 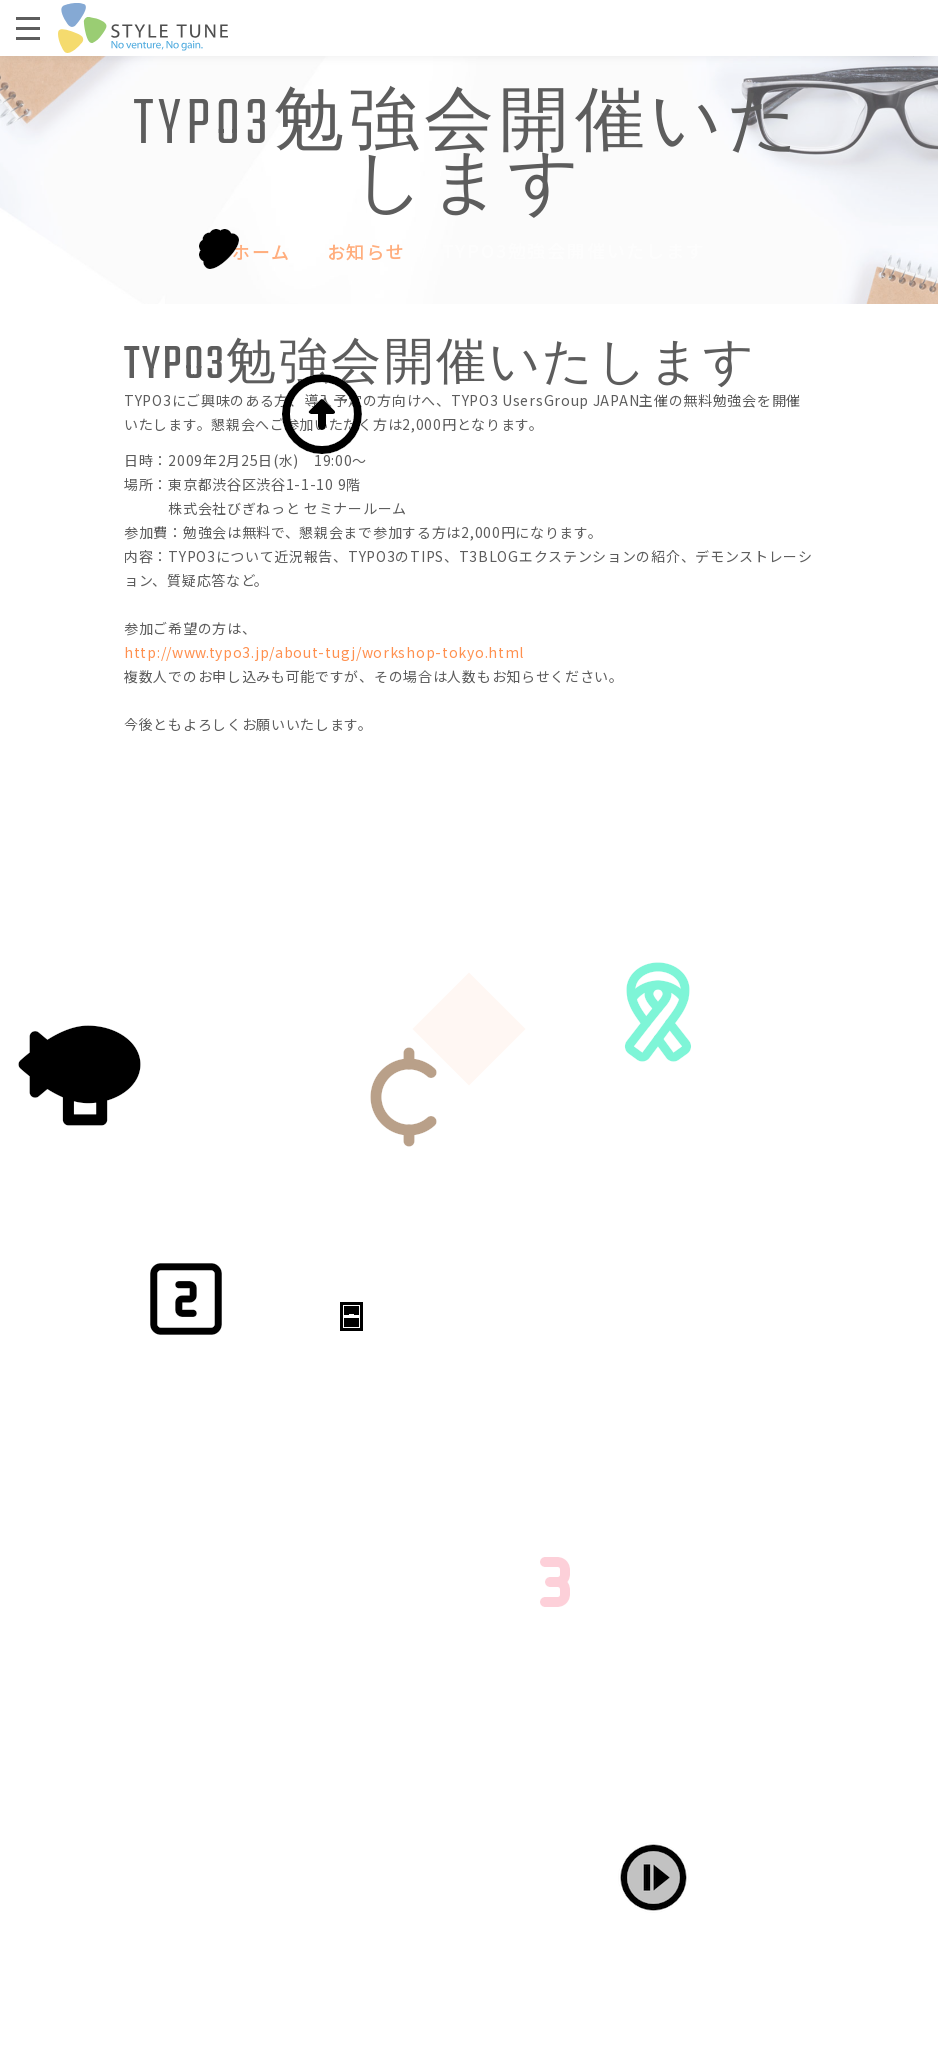 What do you see at coordinates (219, 249) in the screenshot?
I see `browse asian cuisine or dumpling restaurants` at bounding box center [219, 249].